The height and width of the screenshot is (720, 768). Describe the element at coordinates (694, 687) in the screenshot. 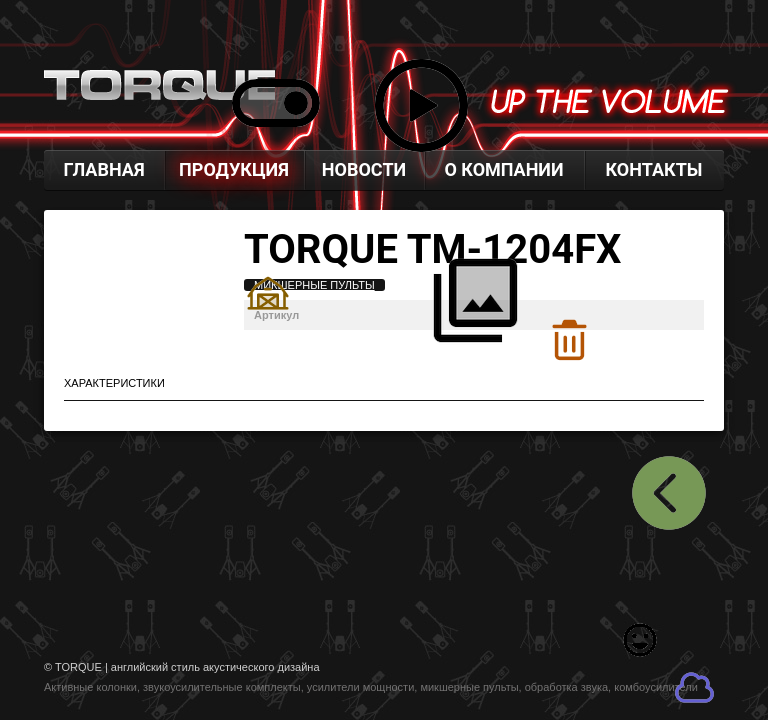

I see `access cloud storage` at that location.